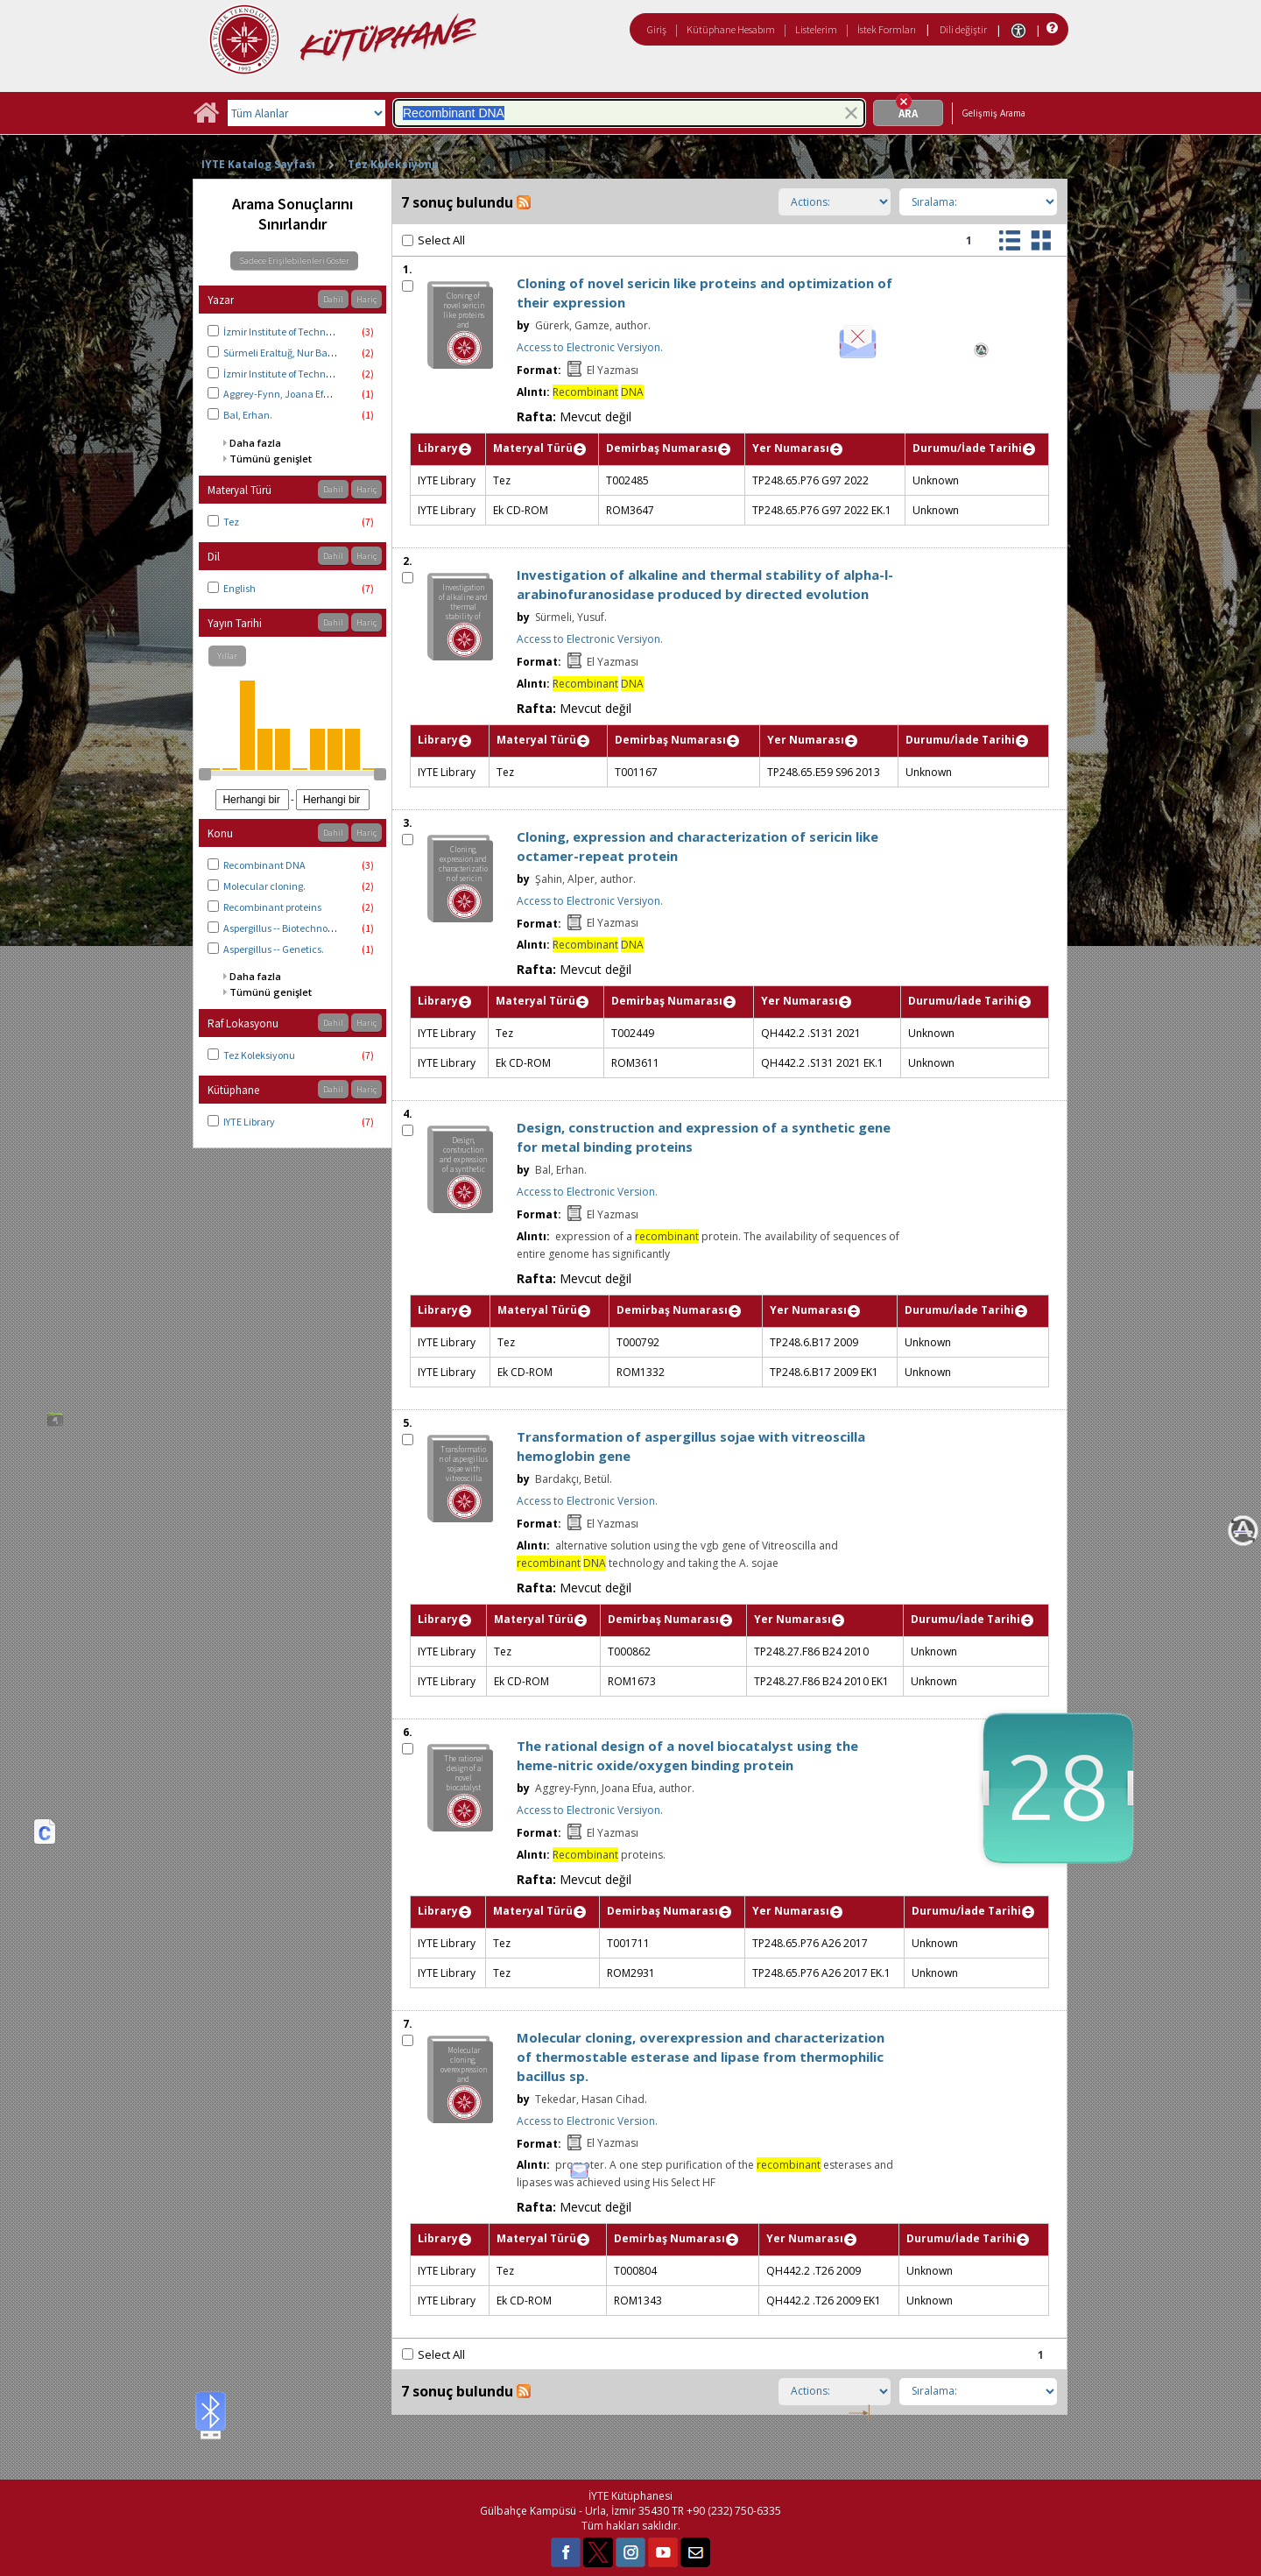 Image resolution: width=1261 pixels, height=2576 pixels. Describe the element at coordinates (904, 102) in the screenshot. I see `close the current window or dialog` at that location.